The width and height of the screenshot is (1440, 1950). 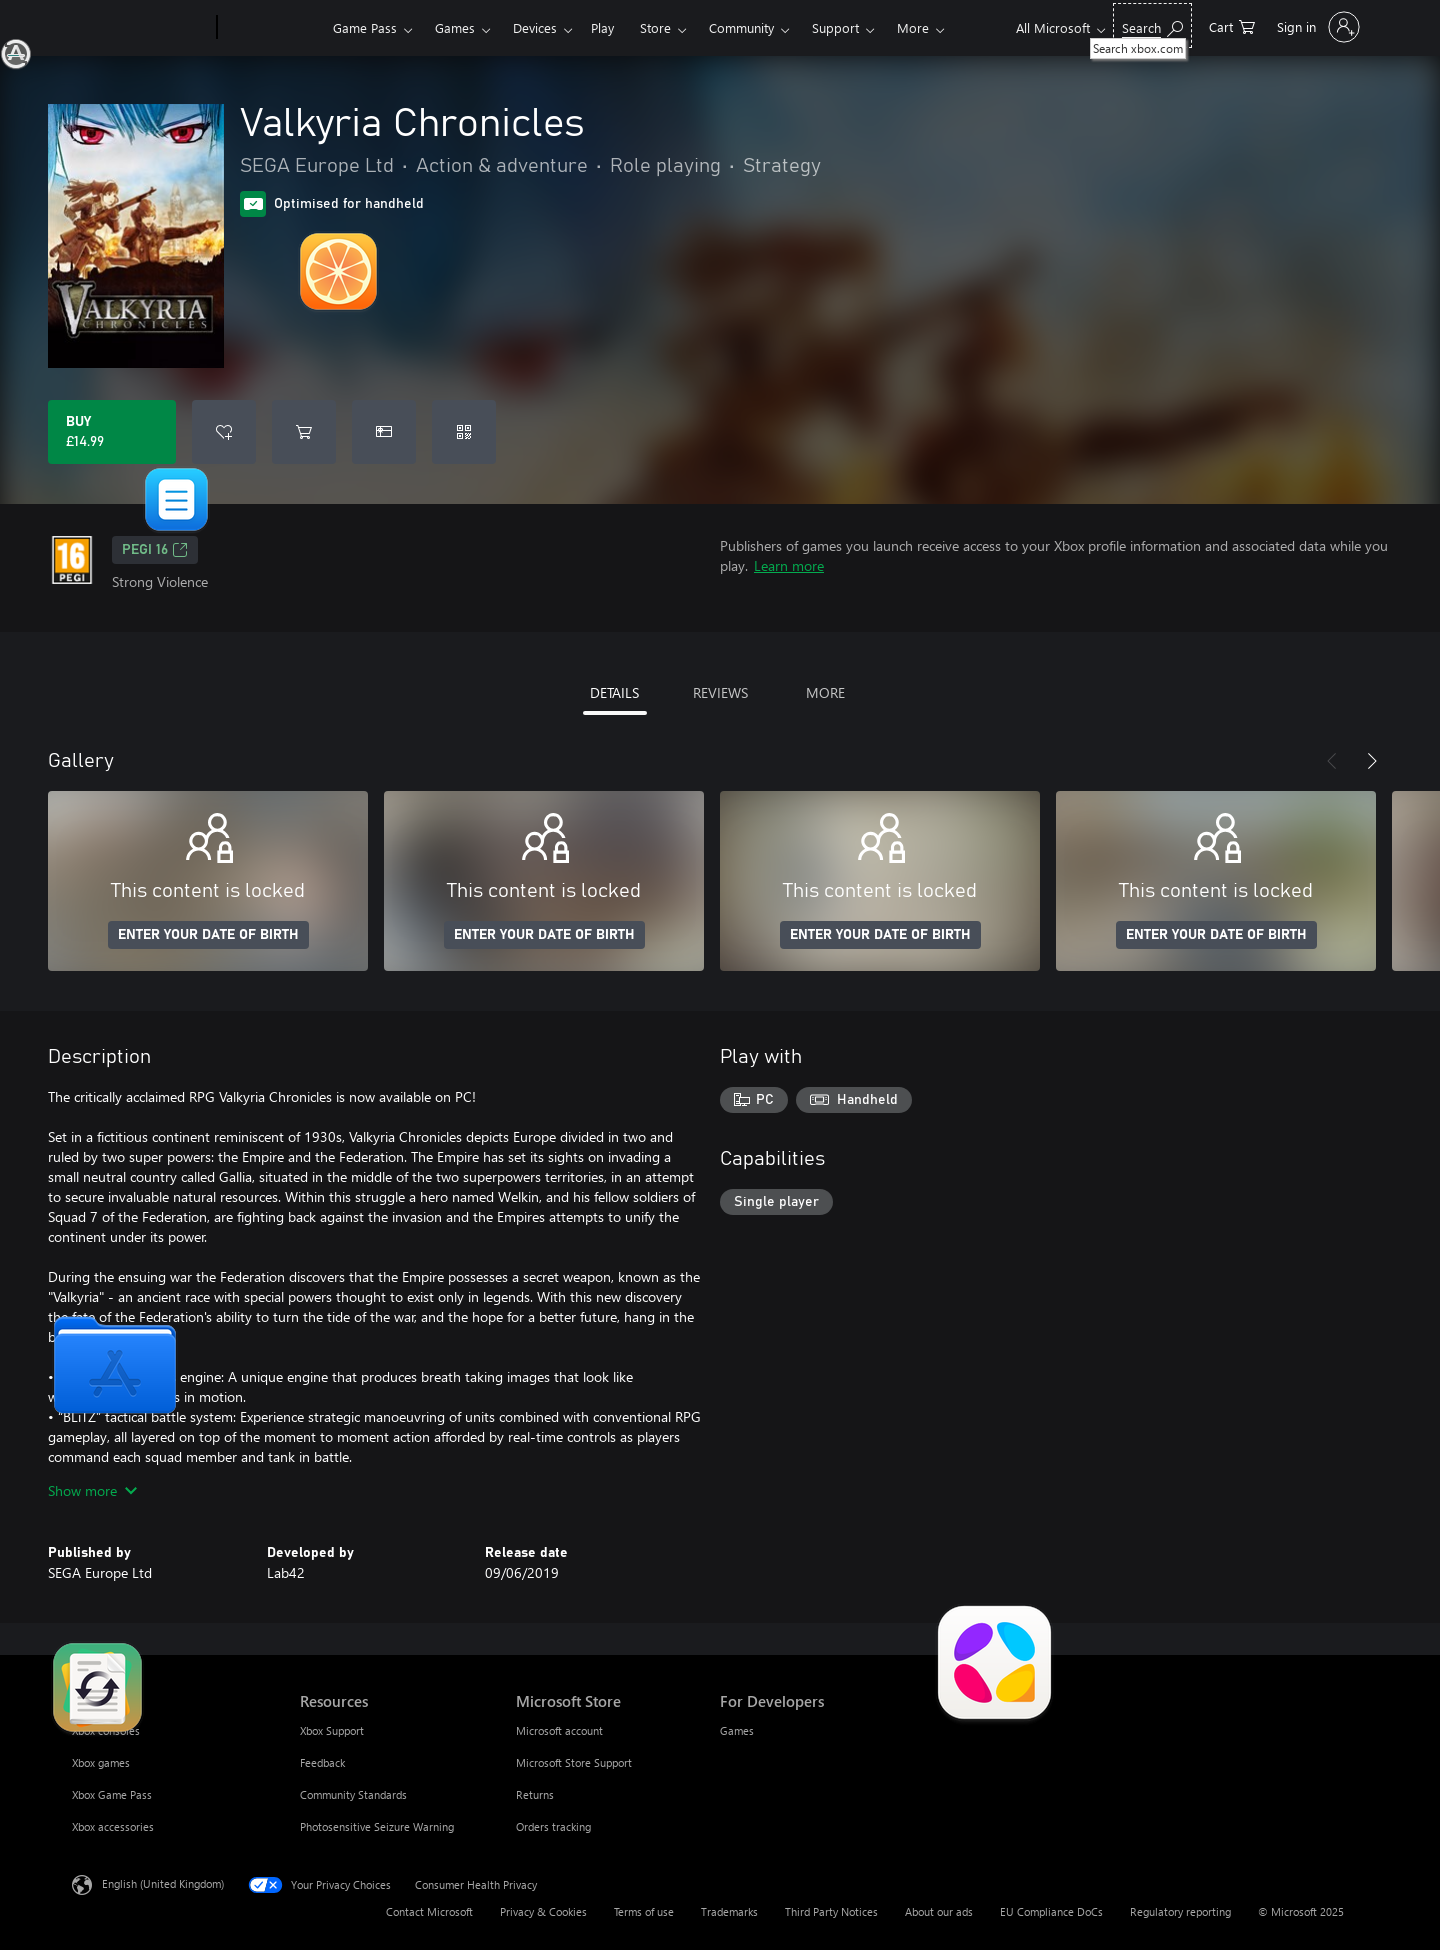 What do you see at coordinates (338, 271) in the screenshot?
I see `open clementine music player` at bounding box center [338, 271].